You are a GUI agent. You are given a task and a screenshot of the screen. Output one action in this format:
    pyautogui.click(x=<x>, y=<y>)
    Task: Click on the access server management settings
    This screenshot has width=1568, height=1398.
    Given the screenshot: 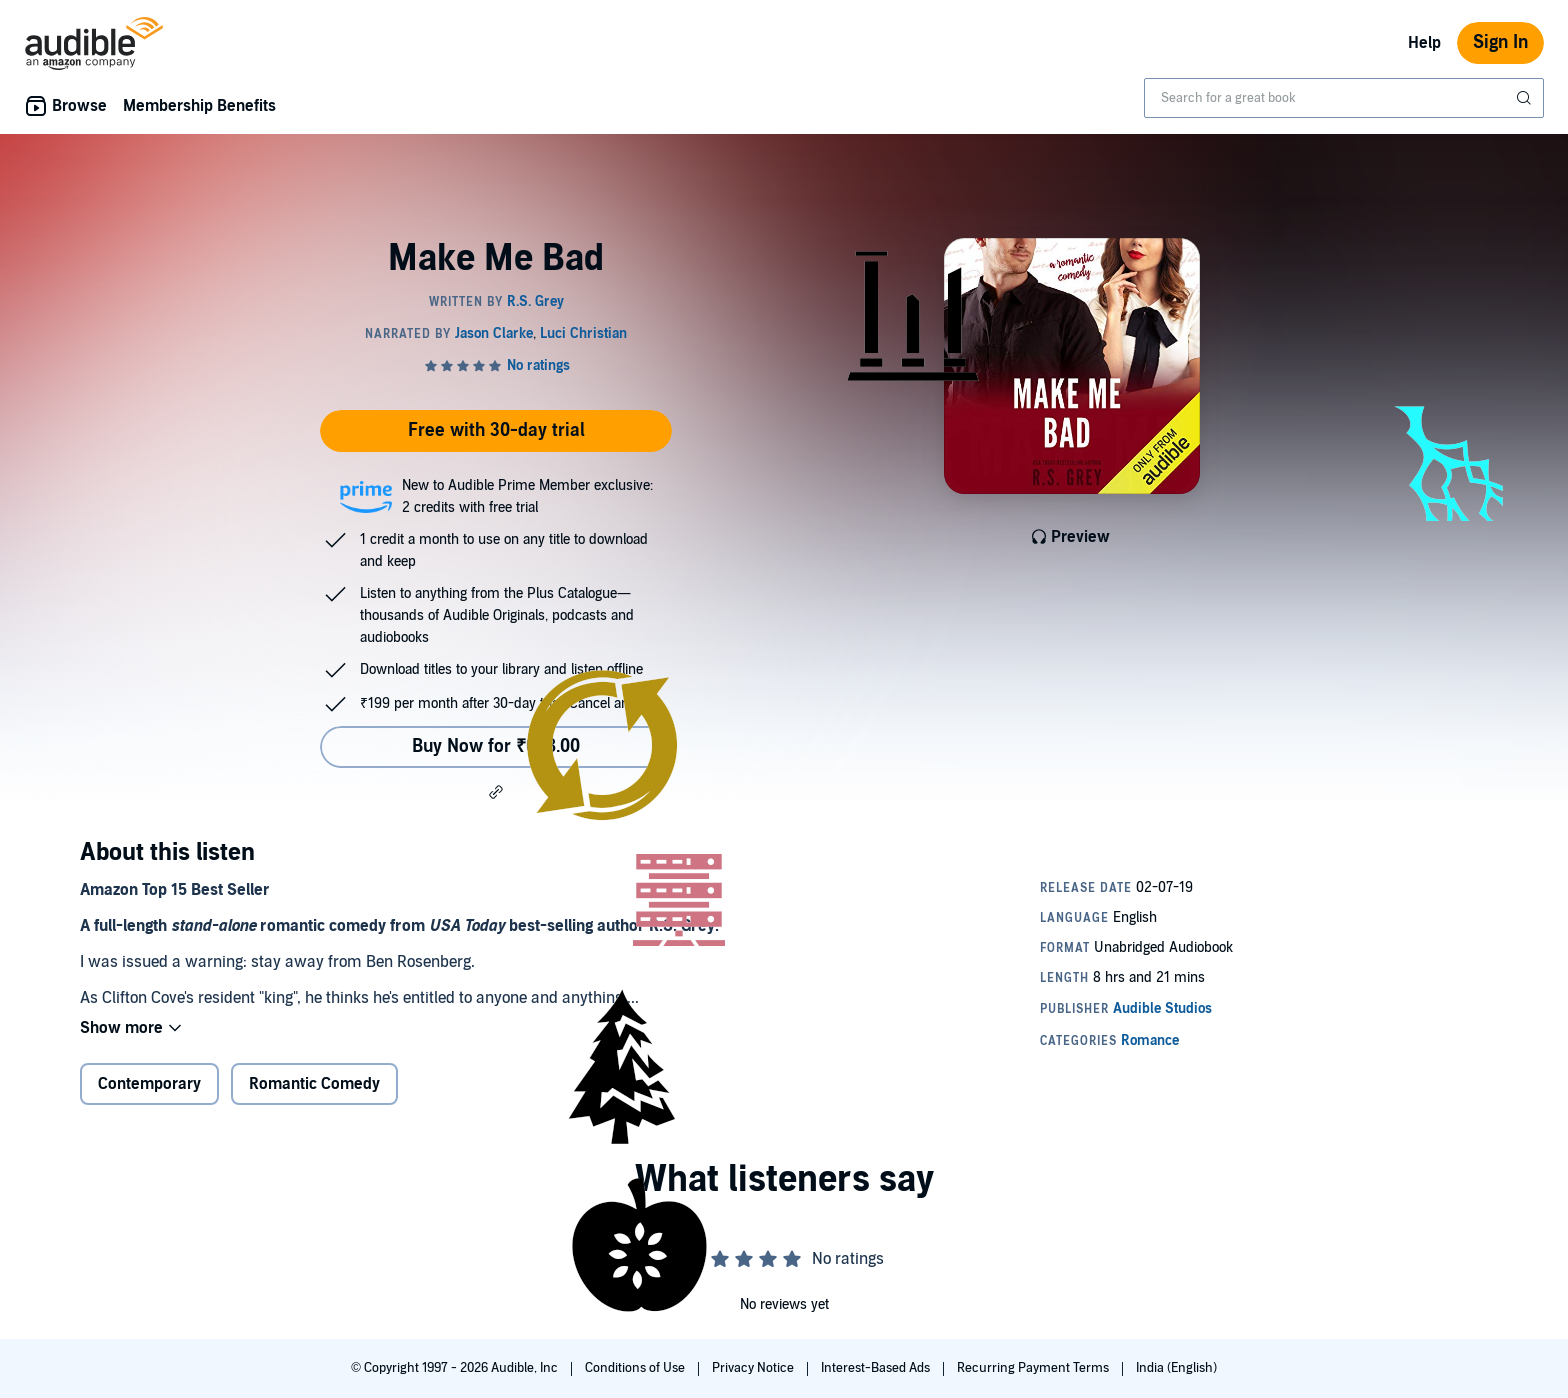 What is the action you would take?
    pyautogui.click(x=679, y=900)
    